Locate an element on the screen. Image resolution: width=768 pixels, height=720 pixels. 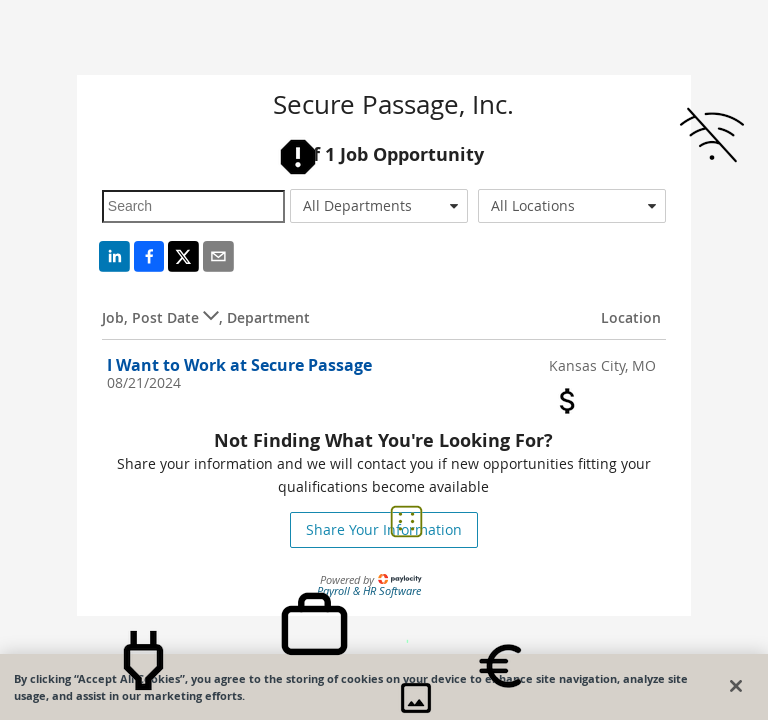
indicates device is charging or connected to power is located at coordinates (143, 660).